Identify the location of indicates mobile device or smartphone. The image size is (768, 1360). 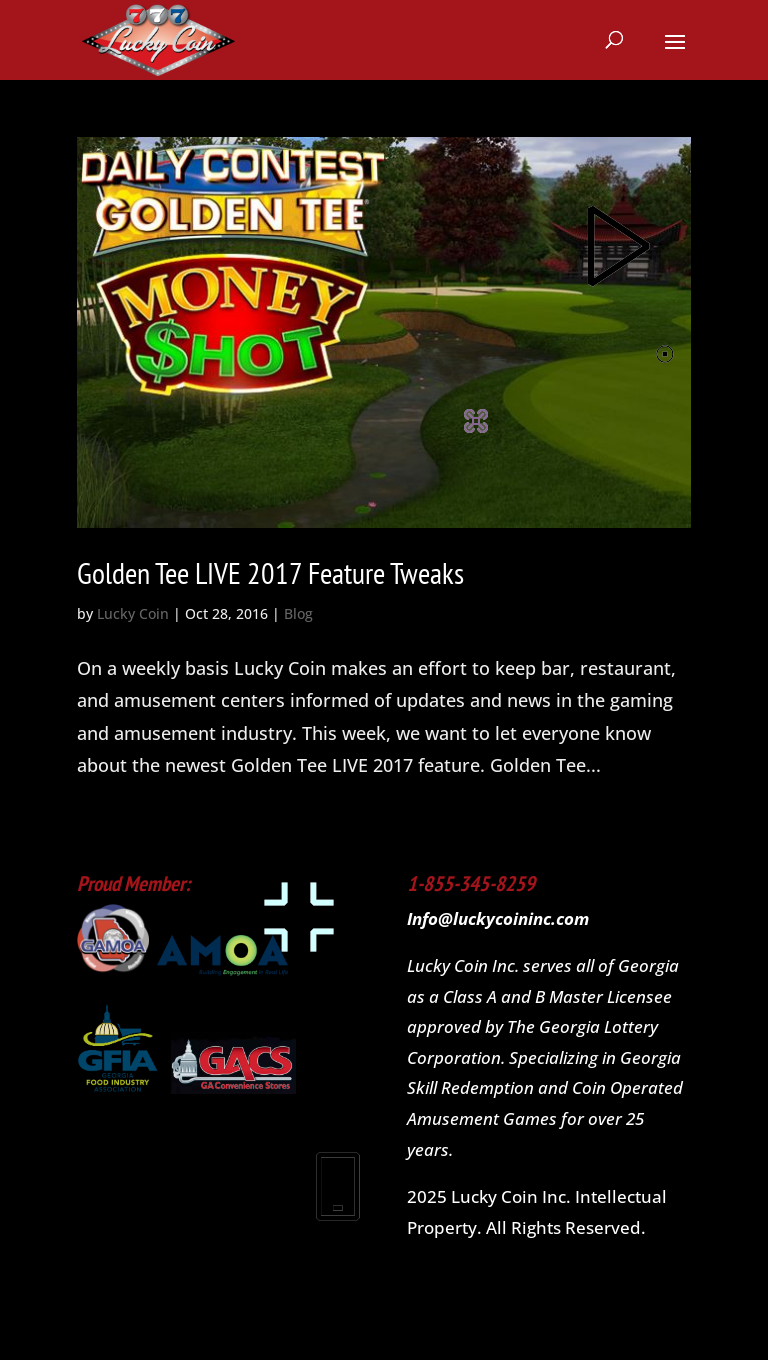
(335, 1186).